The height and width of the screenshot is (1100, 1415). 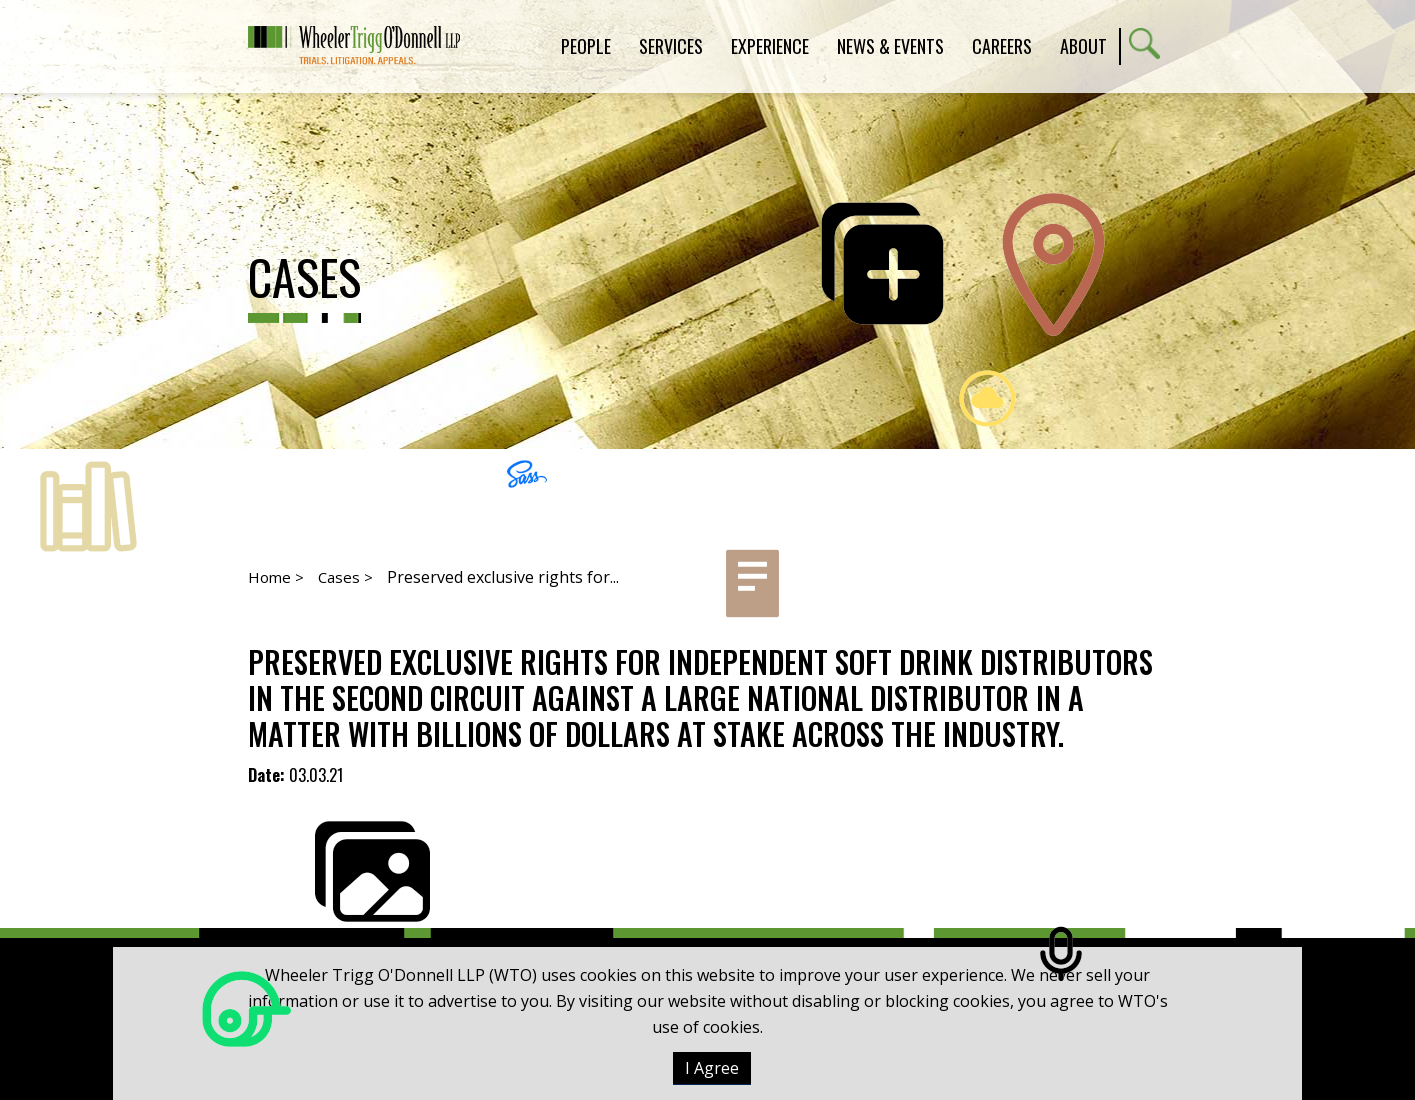 I want to click on access cloud storage, so click(x=987, y=398).